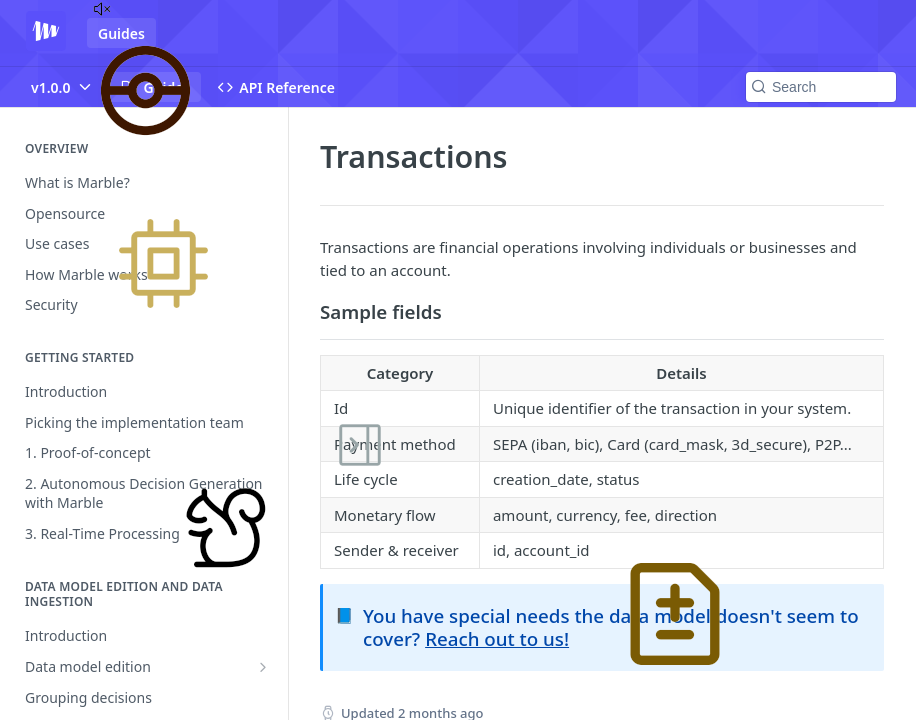 The height and width of the screenshot is (720, 916). What do you see at coordinates (224, 526) in the screenshot?
I see `access GitHub's saved or stashed content` at bounding box center [224, 526].